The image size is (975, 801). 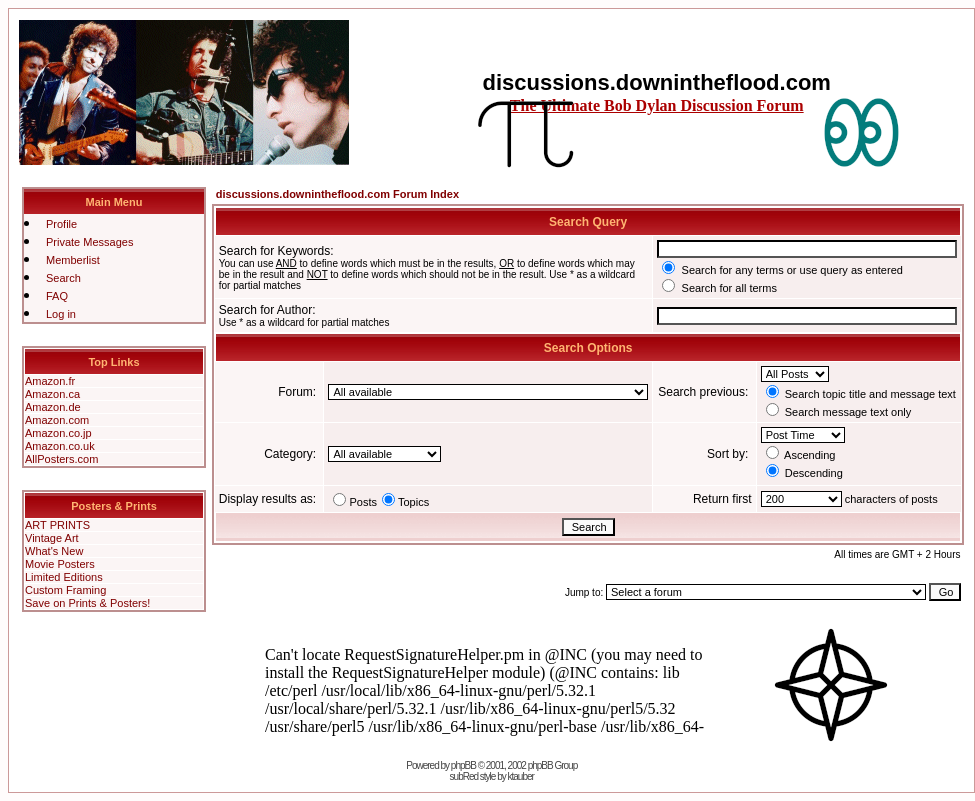 I want to click on access navigation or orientation tools, so click(x=831, y=685).